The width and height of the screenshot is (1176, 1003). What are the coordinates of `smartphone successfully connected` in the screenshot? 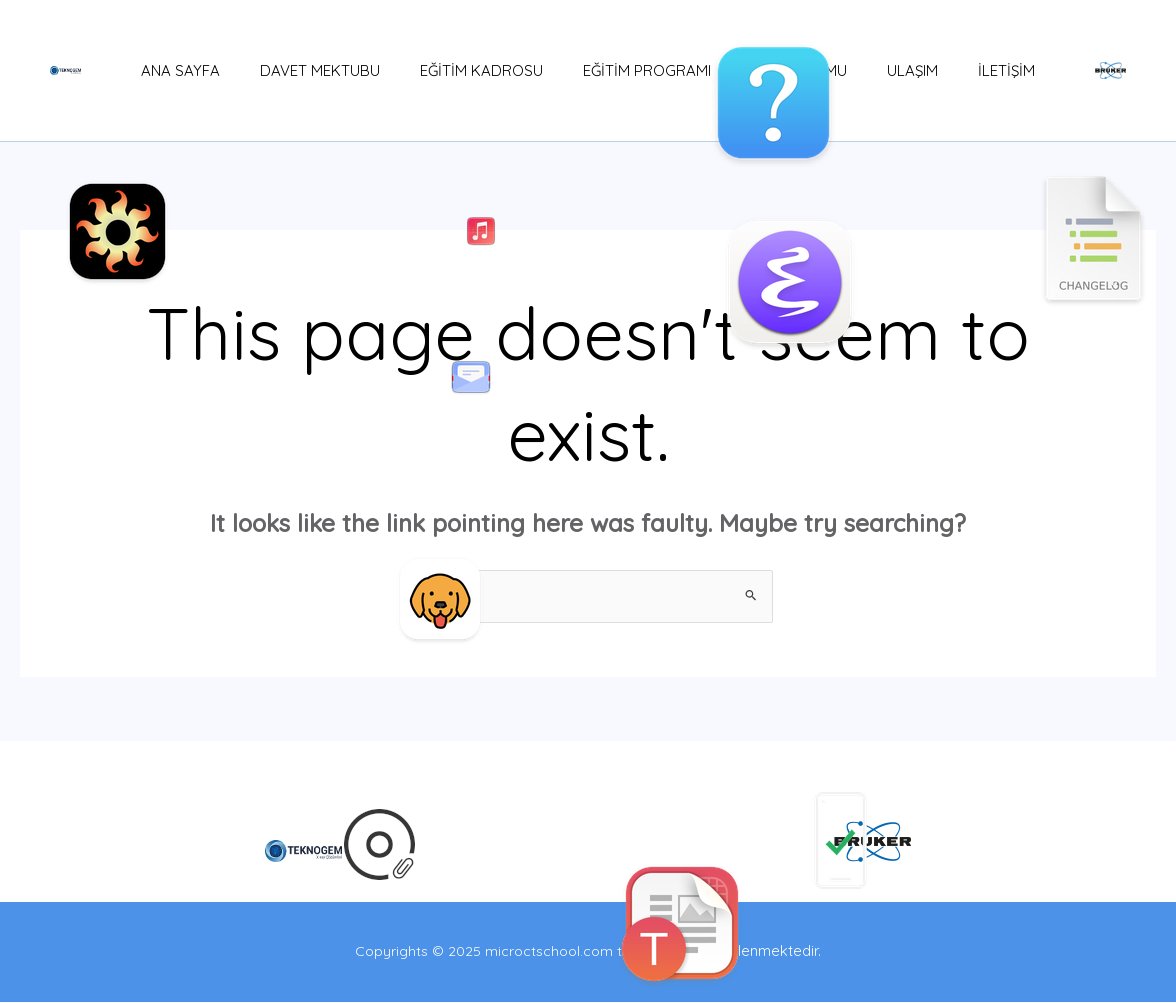 It's located at (840, 840).